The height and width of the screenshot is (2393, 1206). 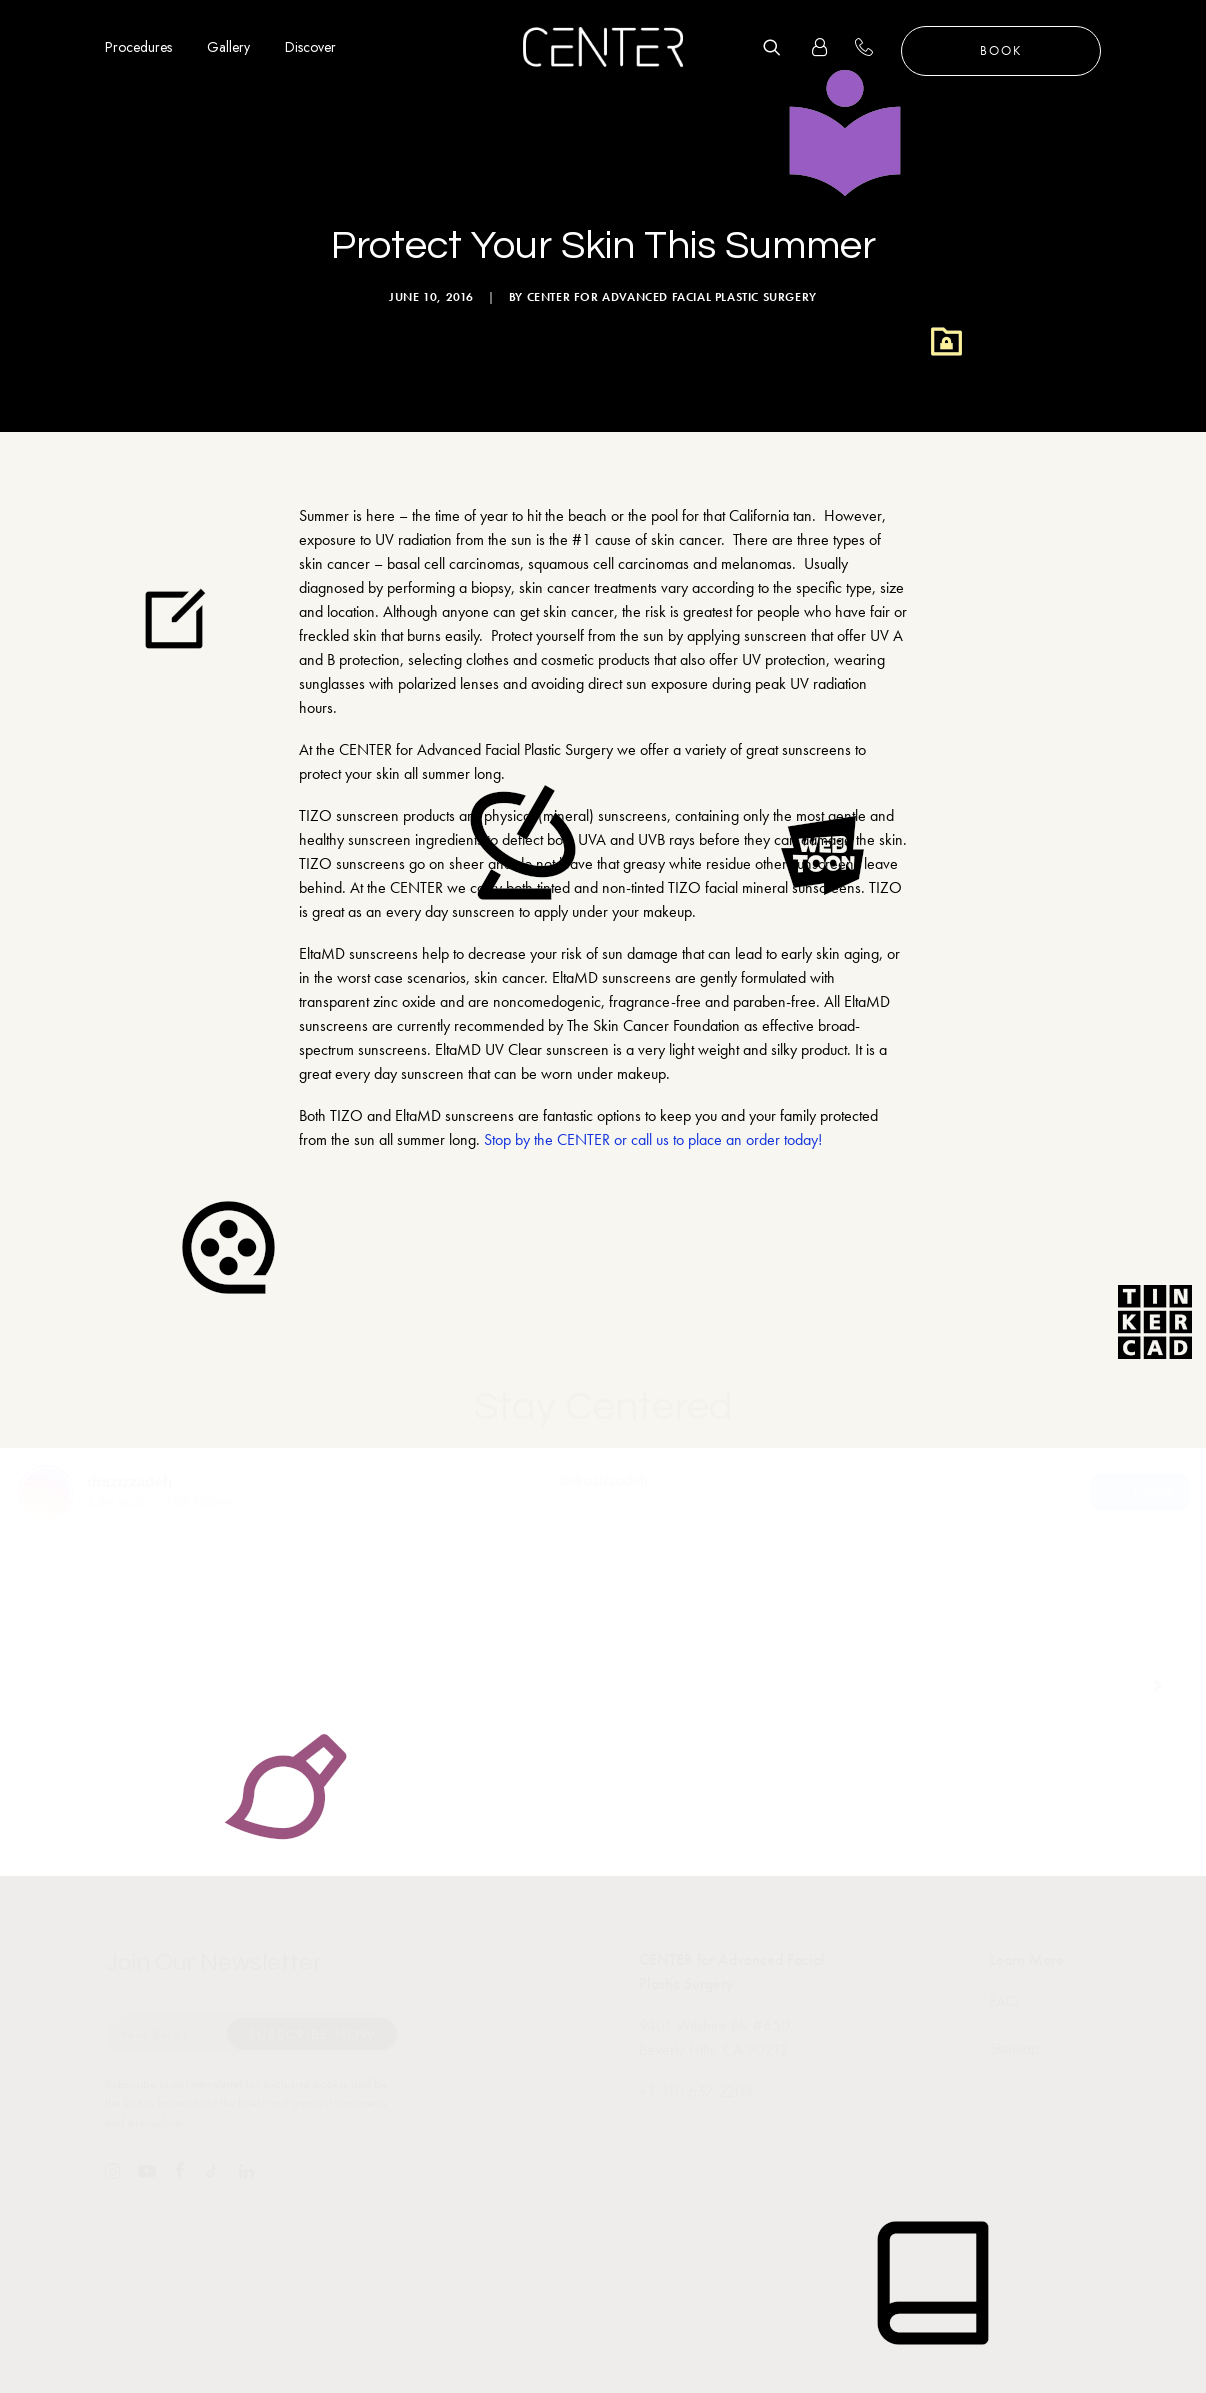 What do you see at coordinates (174, 620) in the screenshot?
I see `edit content in a text field or form` at bounding box center [174, 620].